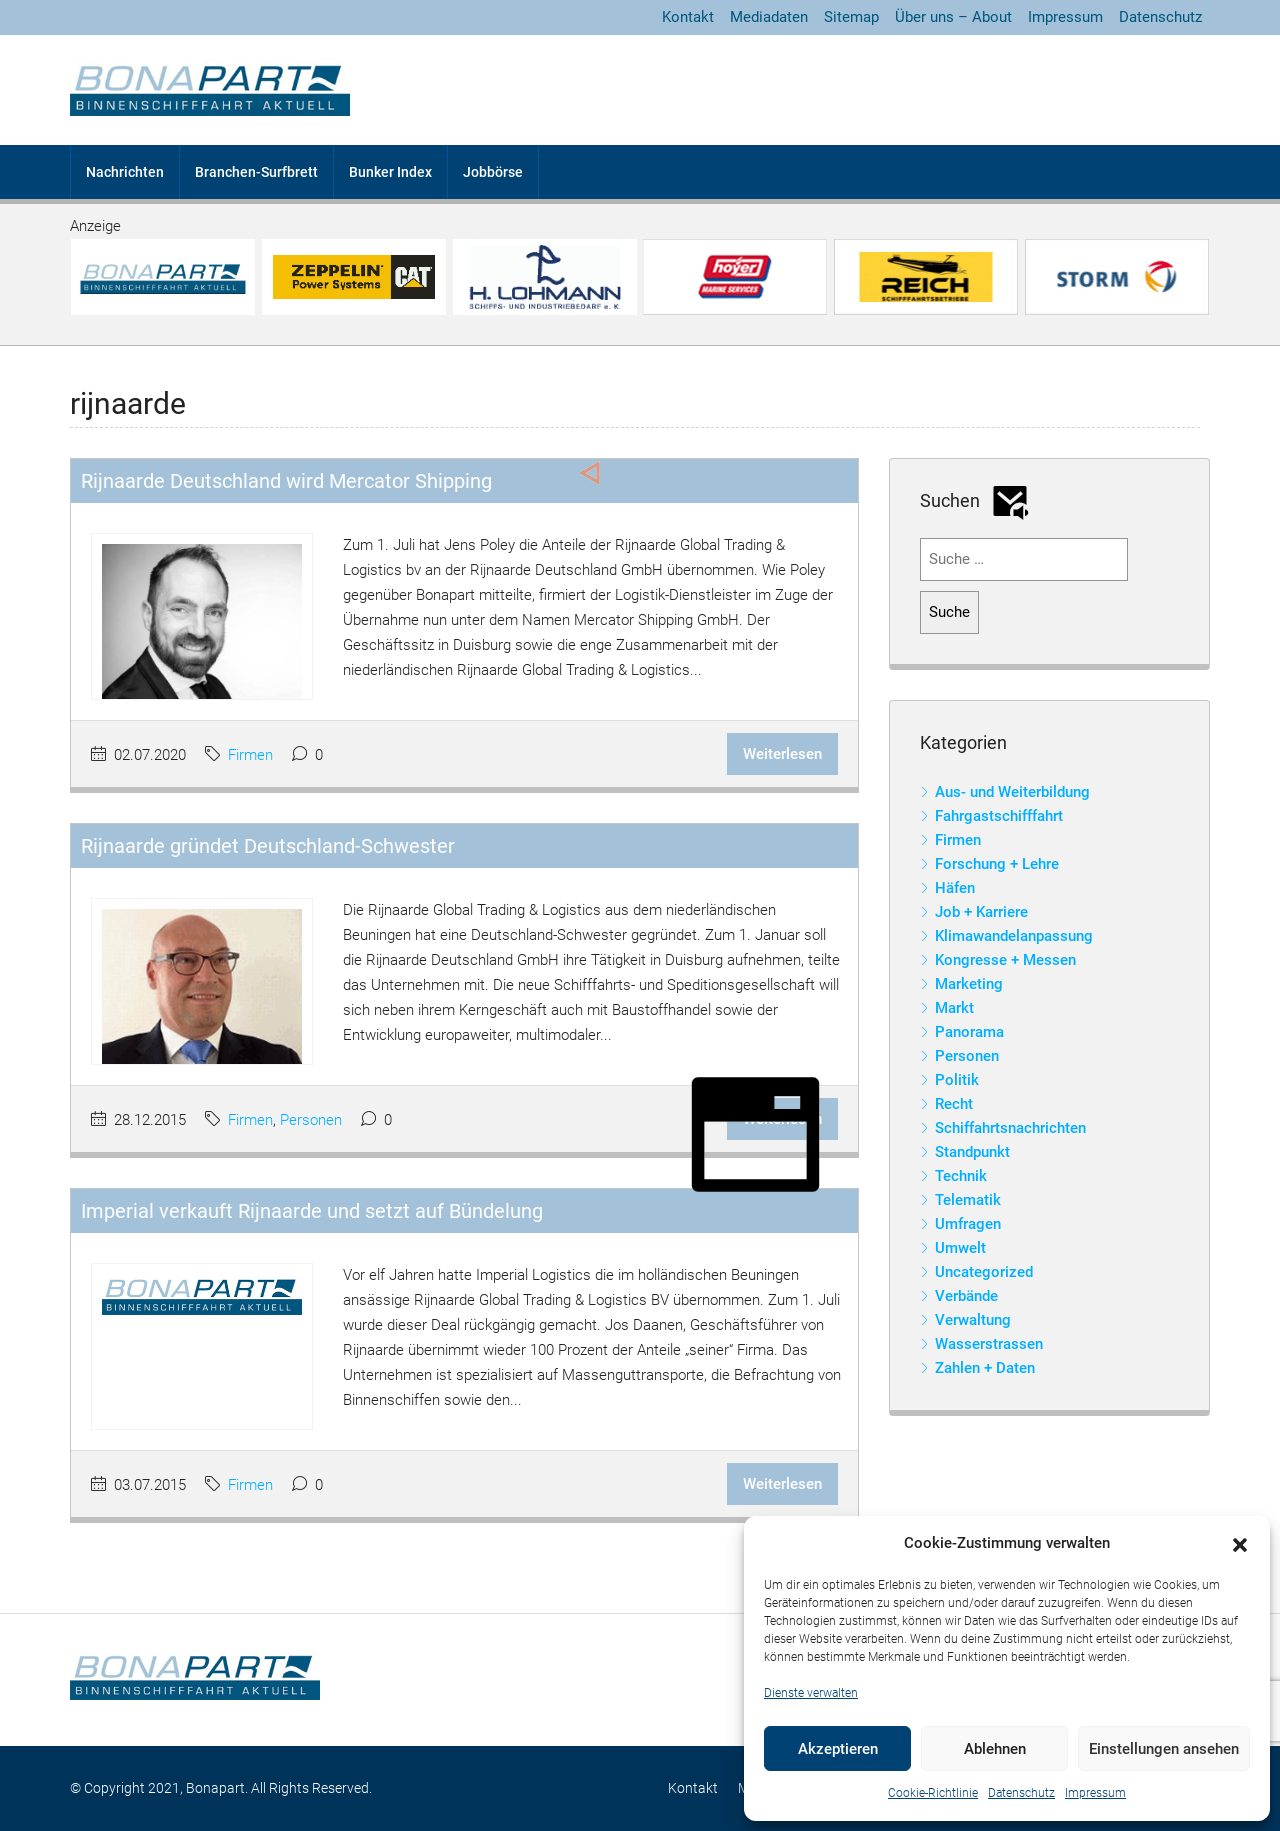  I want to click on play media in reverse, so click(591, 473).